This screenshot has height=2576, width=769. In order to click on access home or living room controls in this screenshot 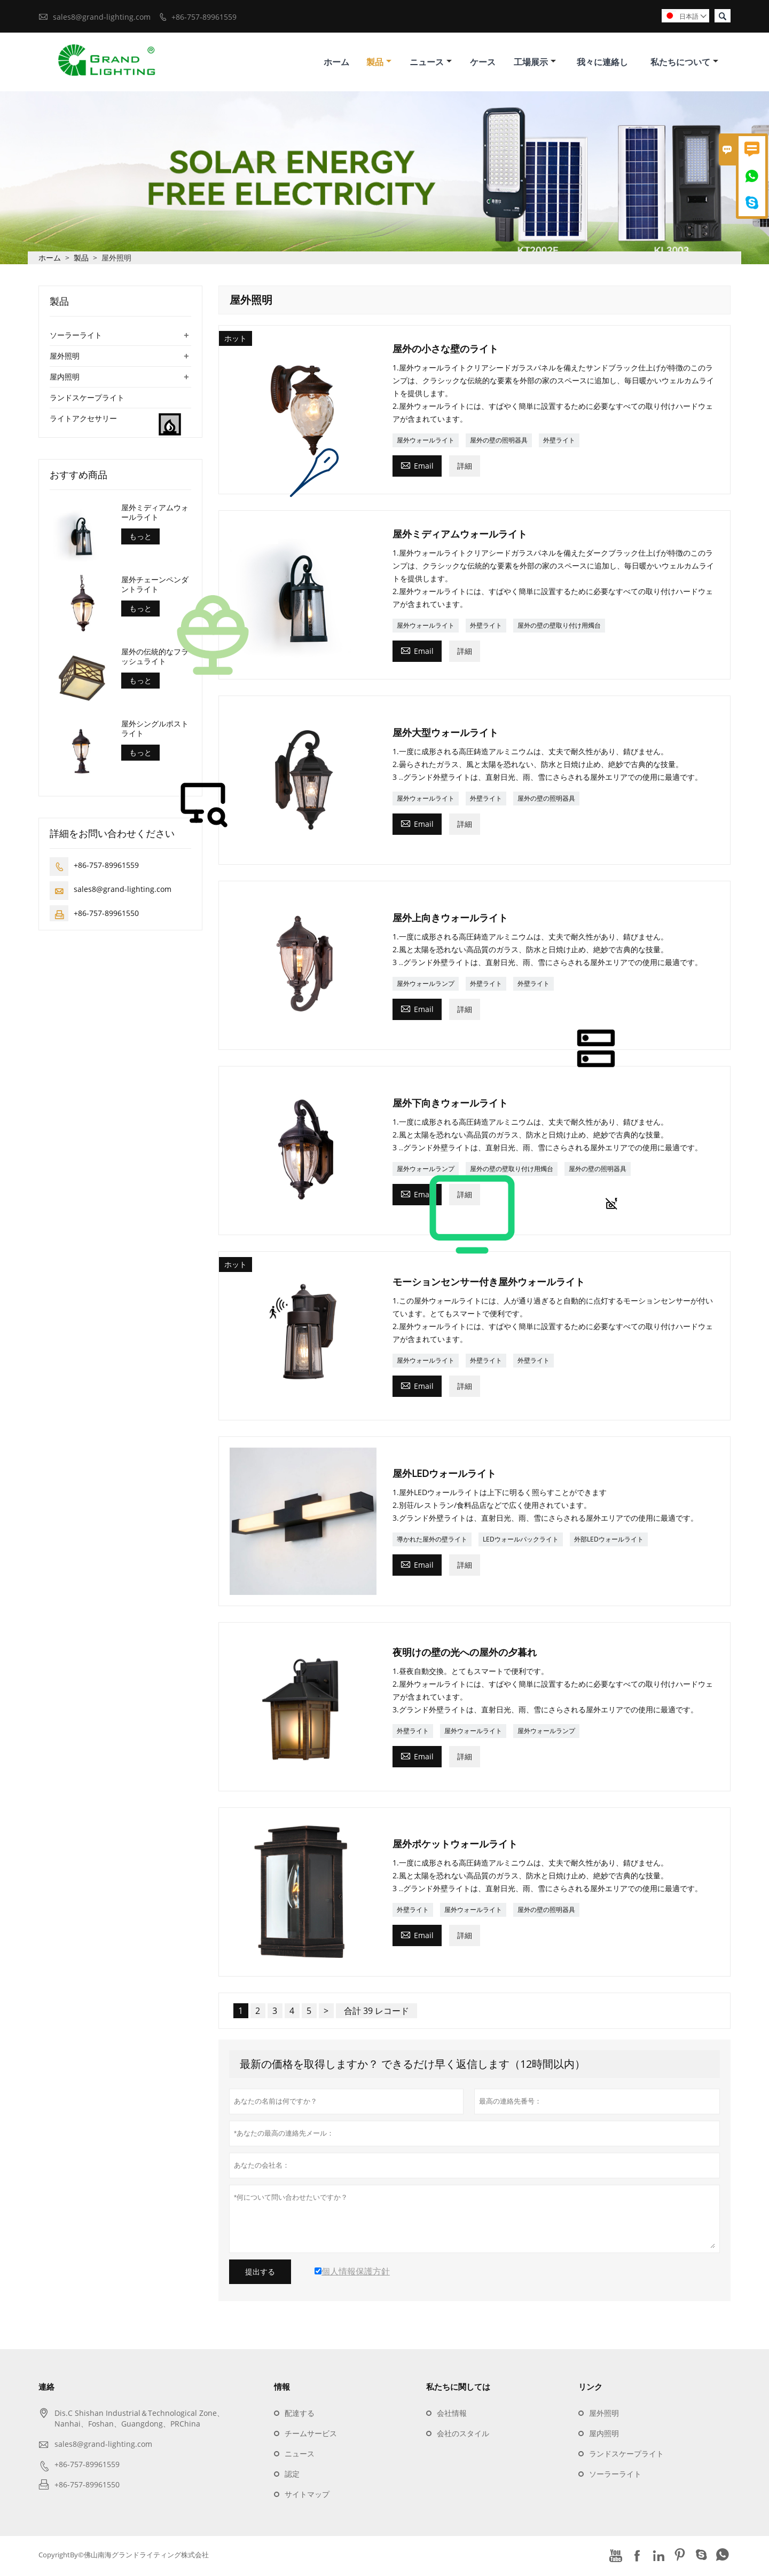, I will do `click(170, 424)`.